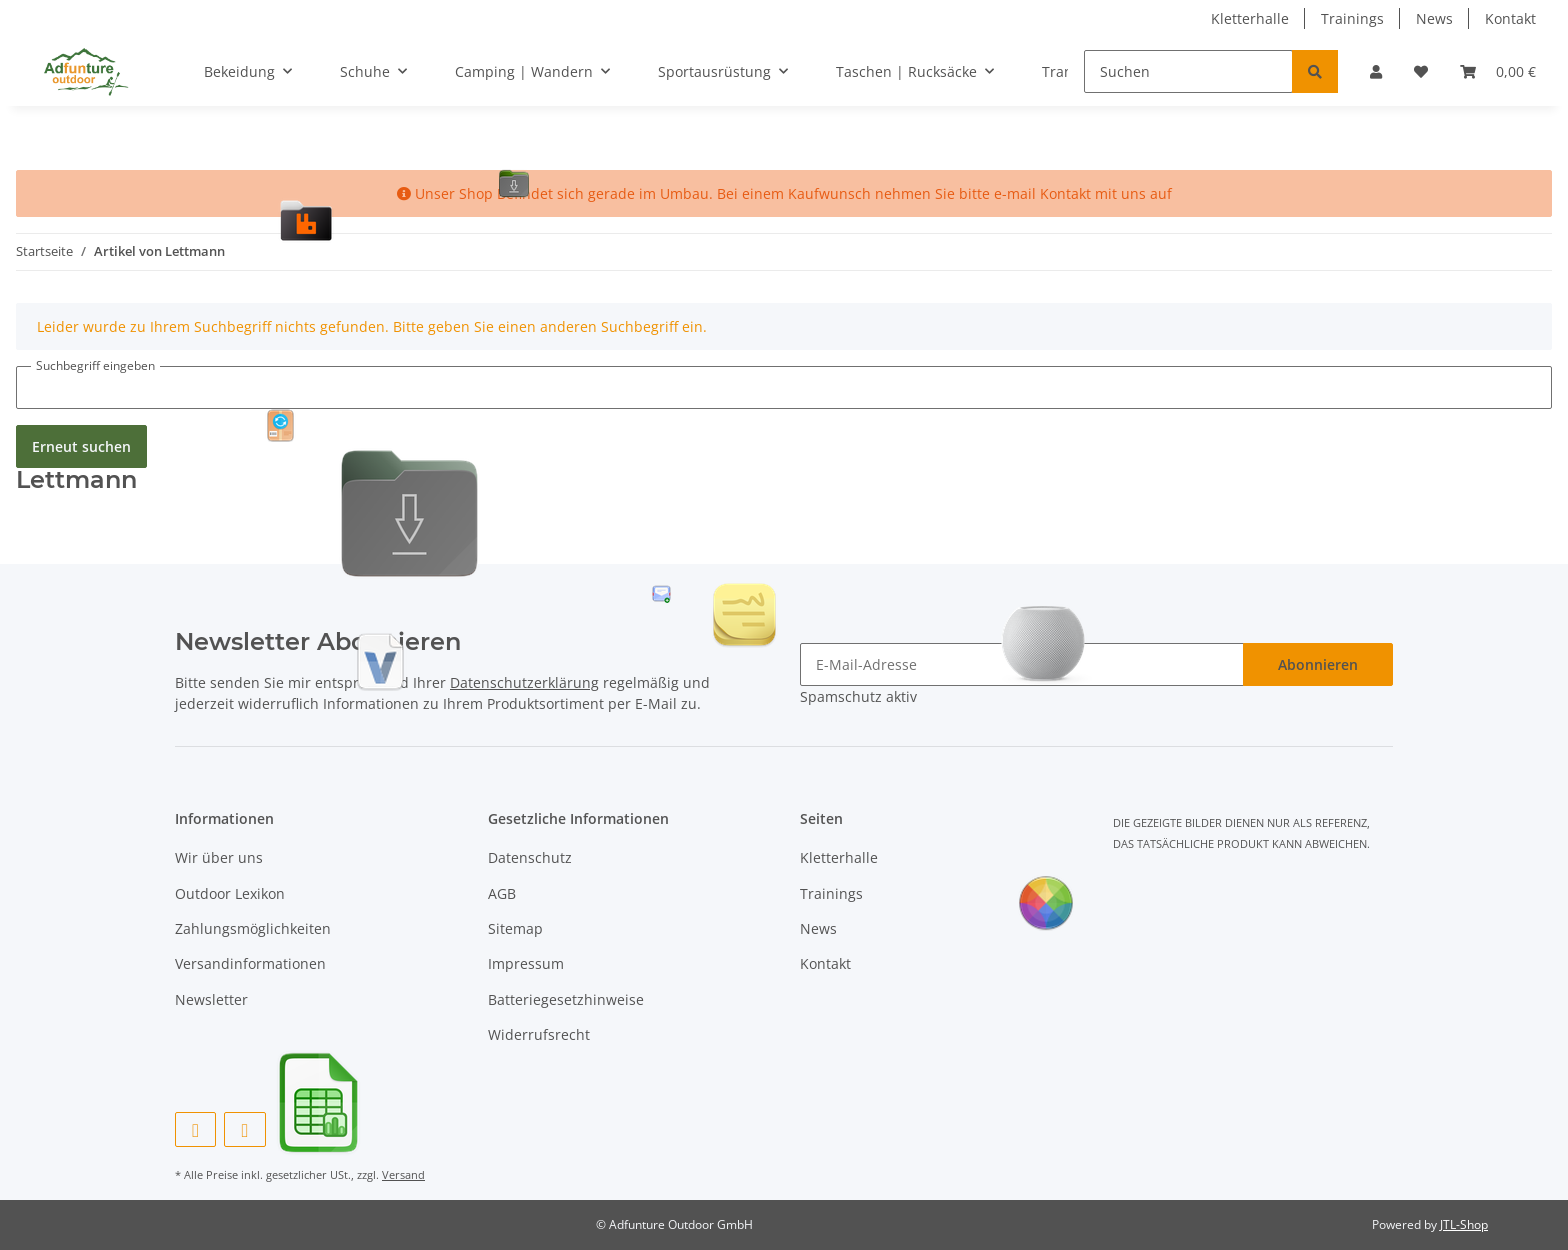 The width and height of the screenshot is (1568, 1250). What do you see at coordinates (318, 1102) in the screenshot?
I see `open a libreoffice calc spreadsheet file` at bounding box center [318, 1102].